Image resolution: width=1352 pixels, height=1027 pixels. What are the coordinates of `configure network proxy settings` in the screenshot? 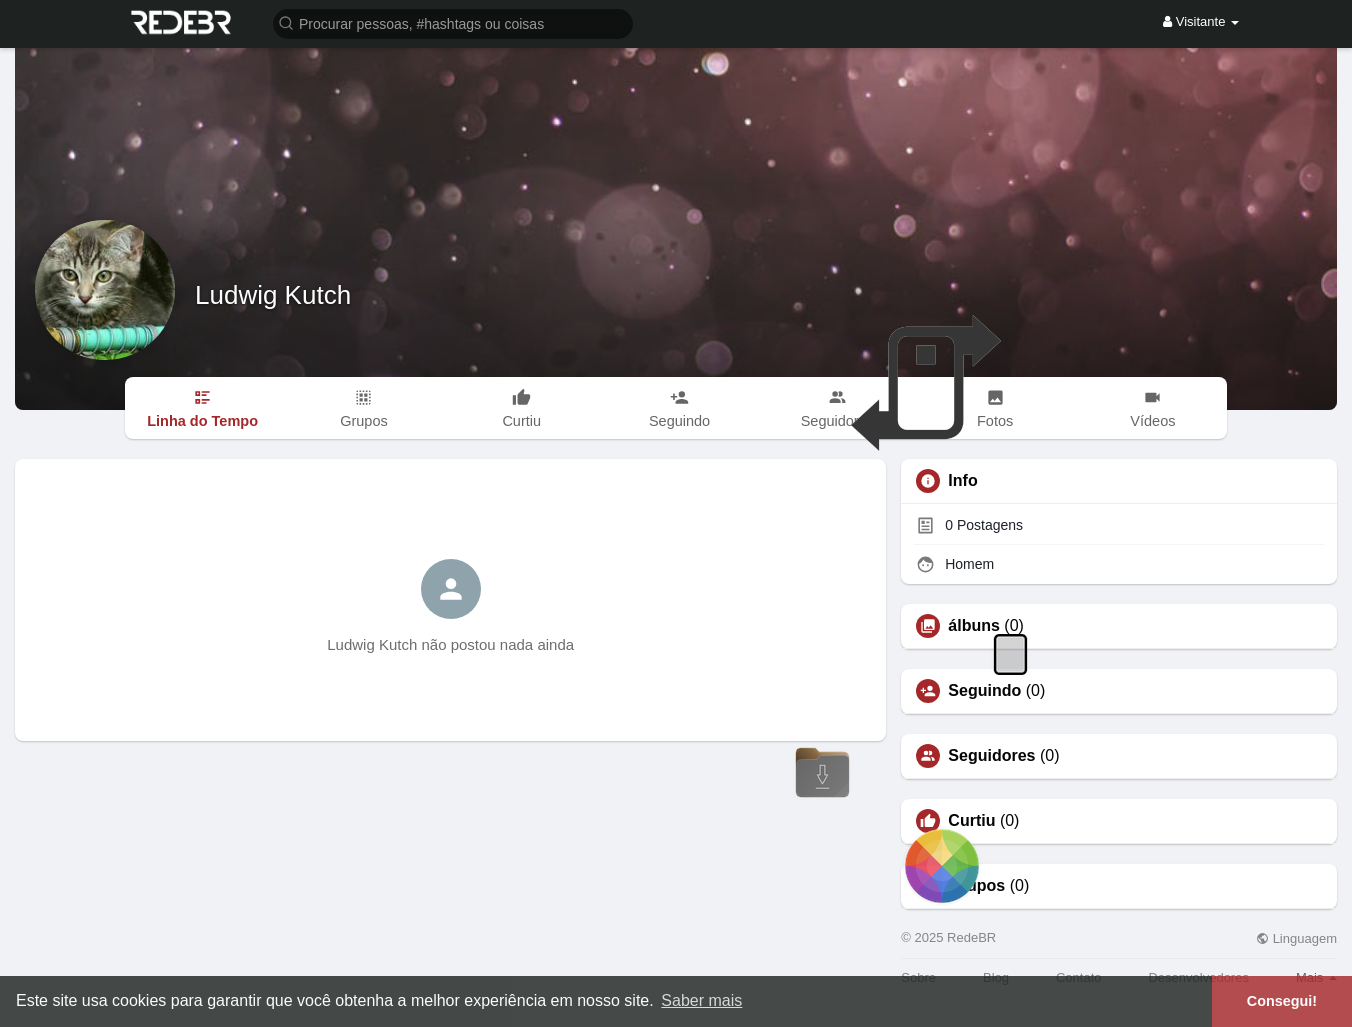 It's located at (926, 383).